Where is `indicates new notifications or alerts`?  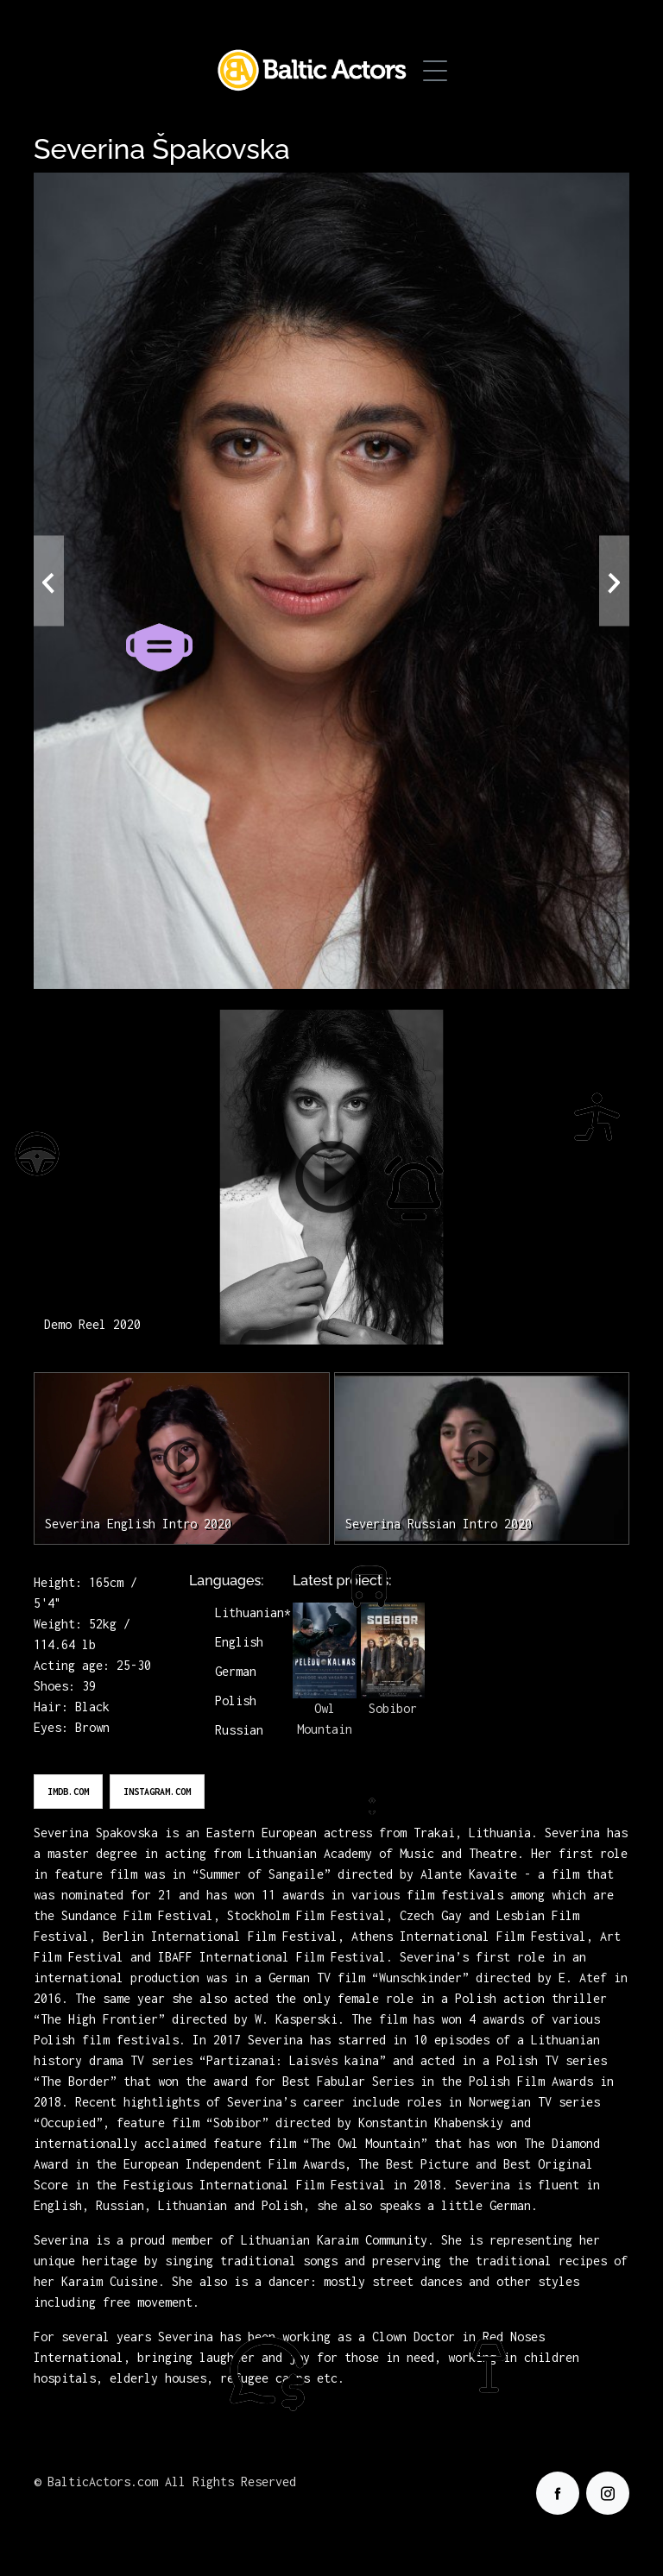 indicates new notifications or alerts is located at coordinates (414, 1188).